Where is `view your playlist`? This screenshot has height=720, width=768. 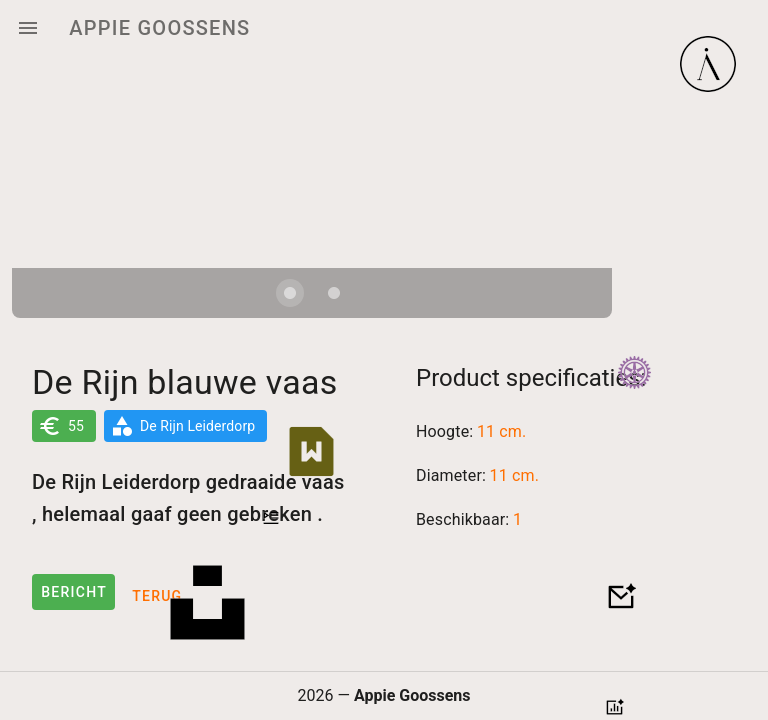 view your playlist is located at coordinates (271, 518).